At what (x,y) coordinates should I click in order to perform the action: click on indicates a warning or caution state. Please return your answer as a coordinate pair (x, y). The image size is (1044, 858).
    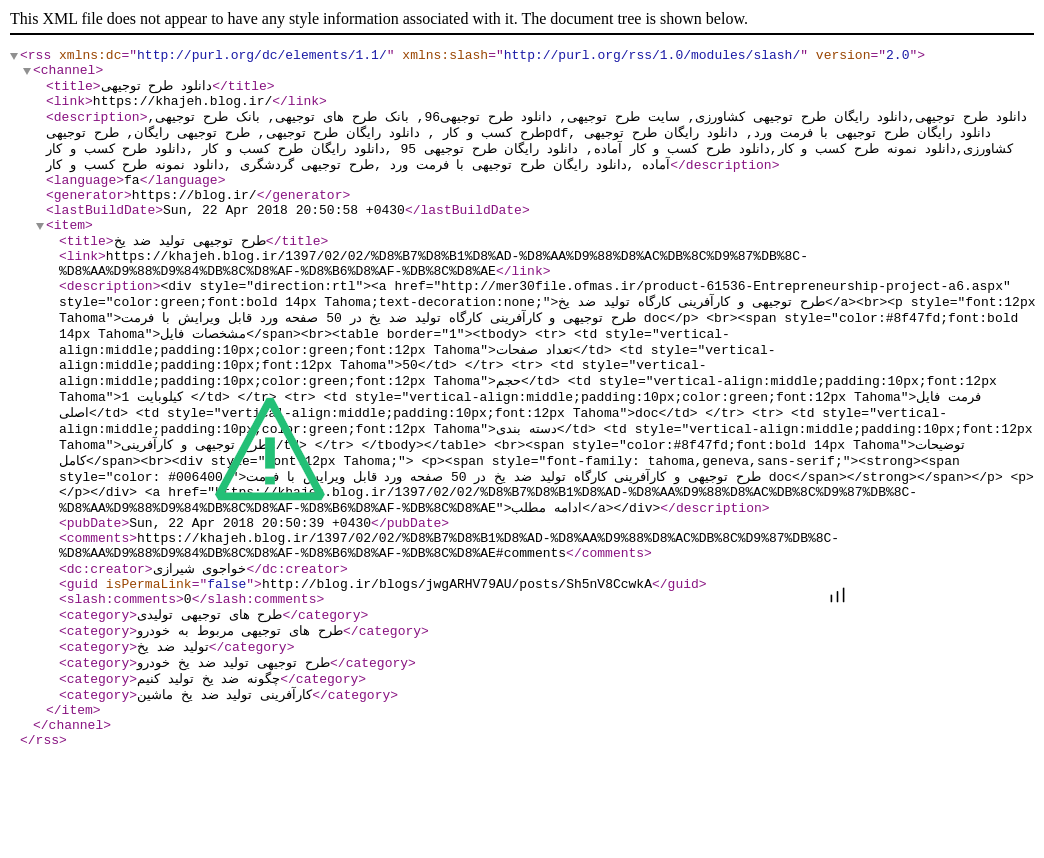
    Looking at the image, I should click on (270, 453).